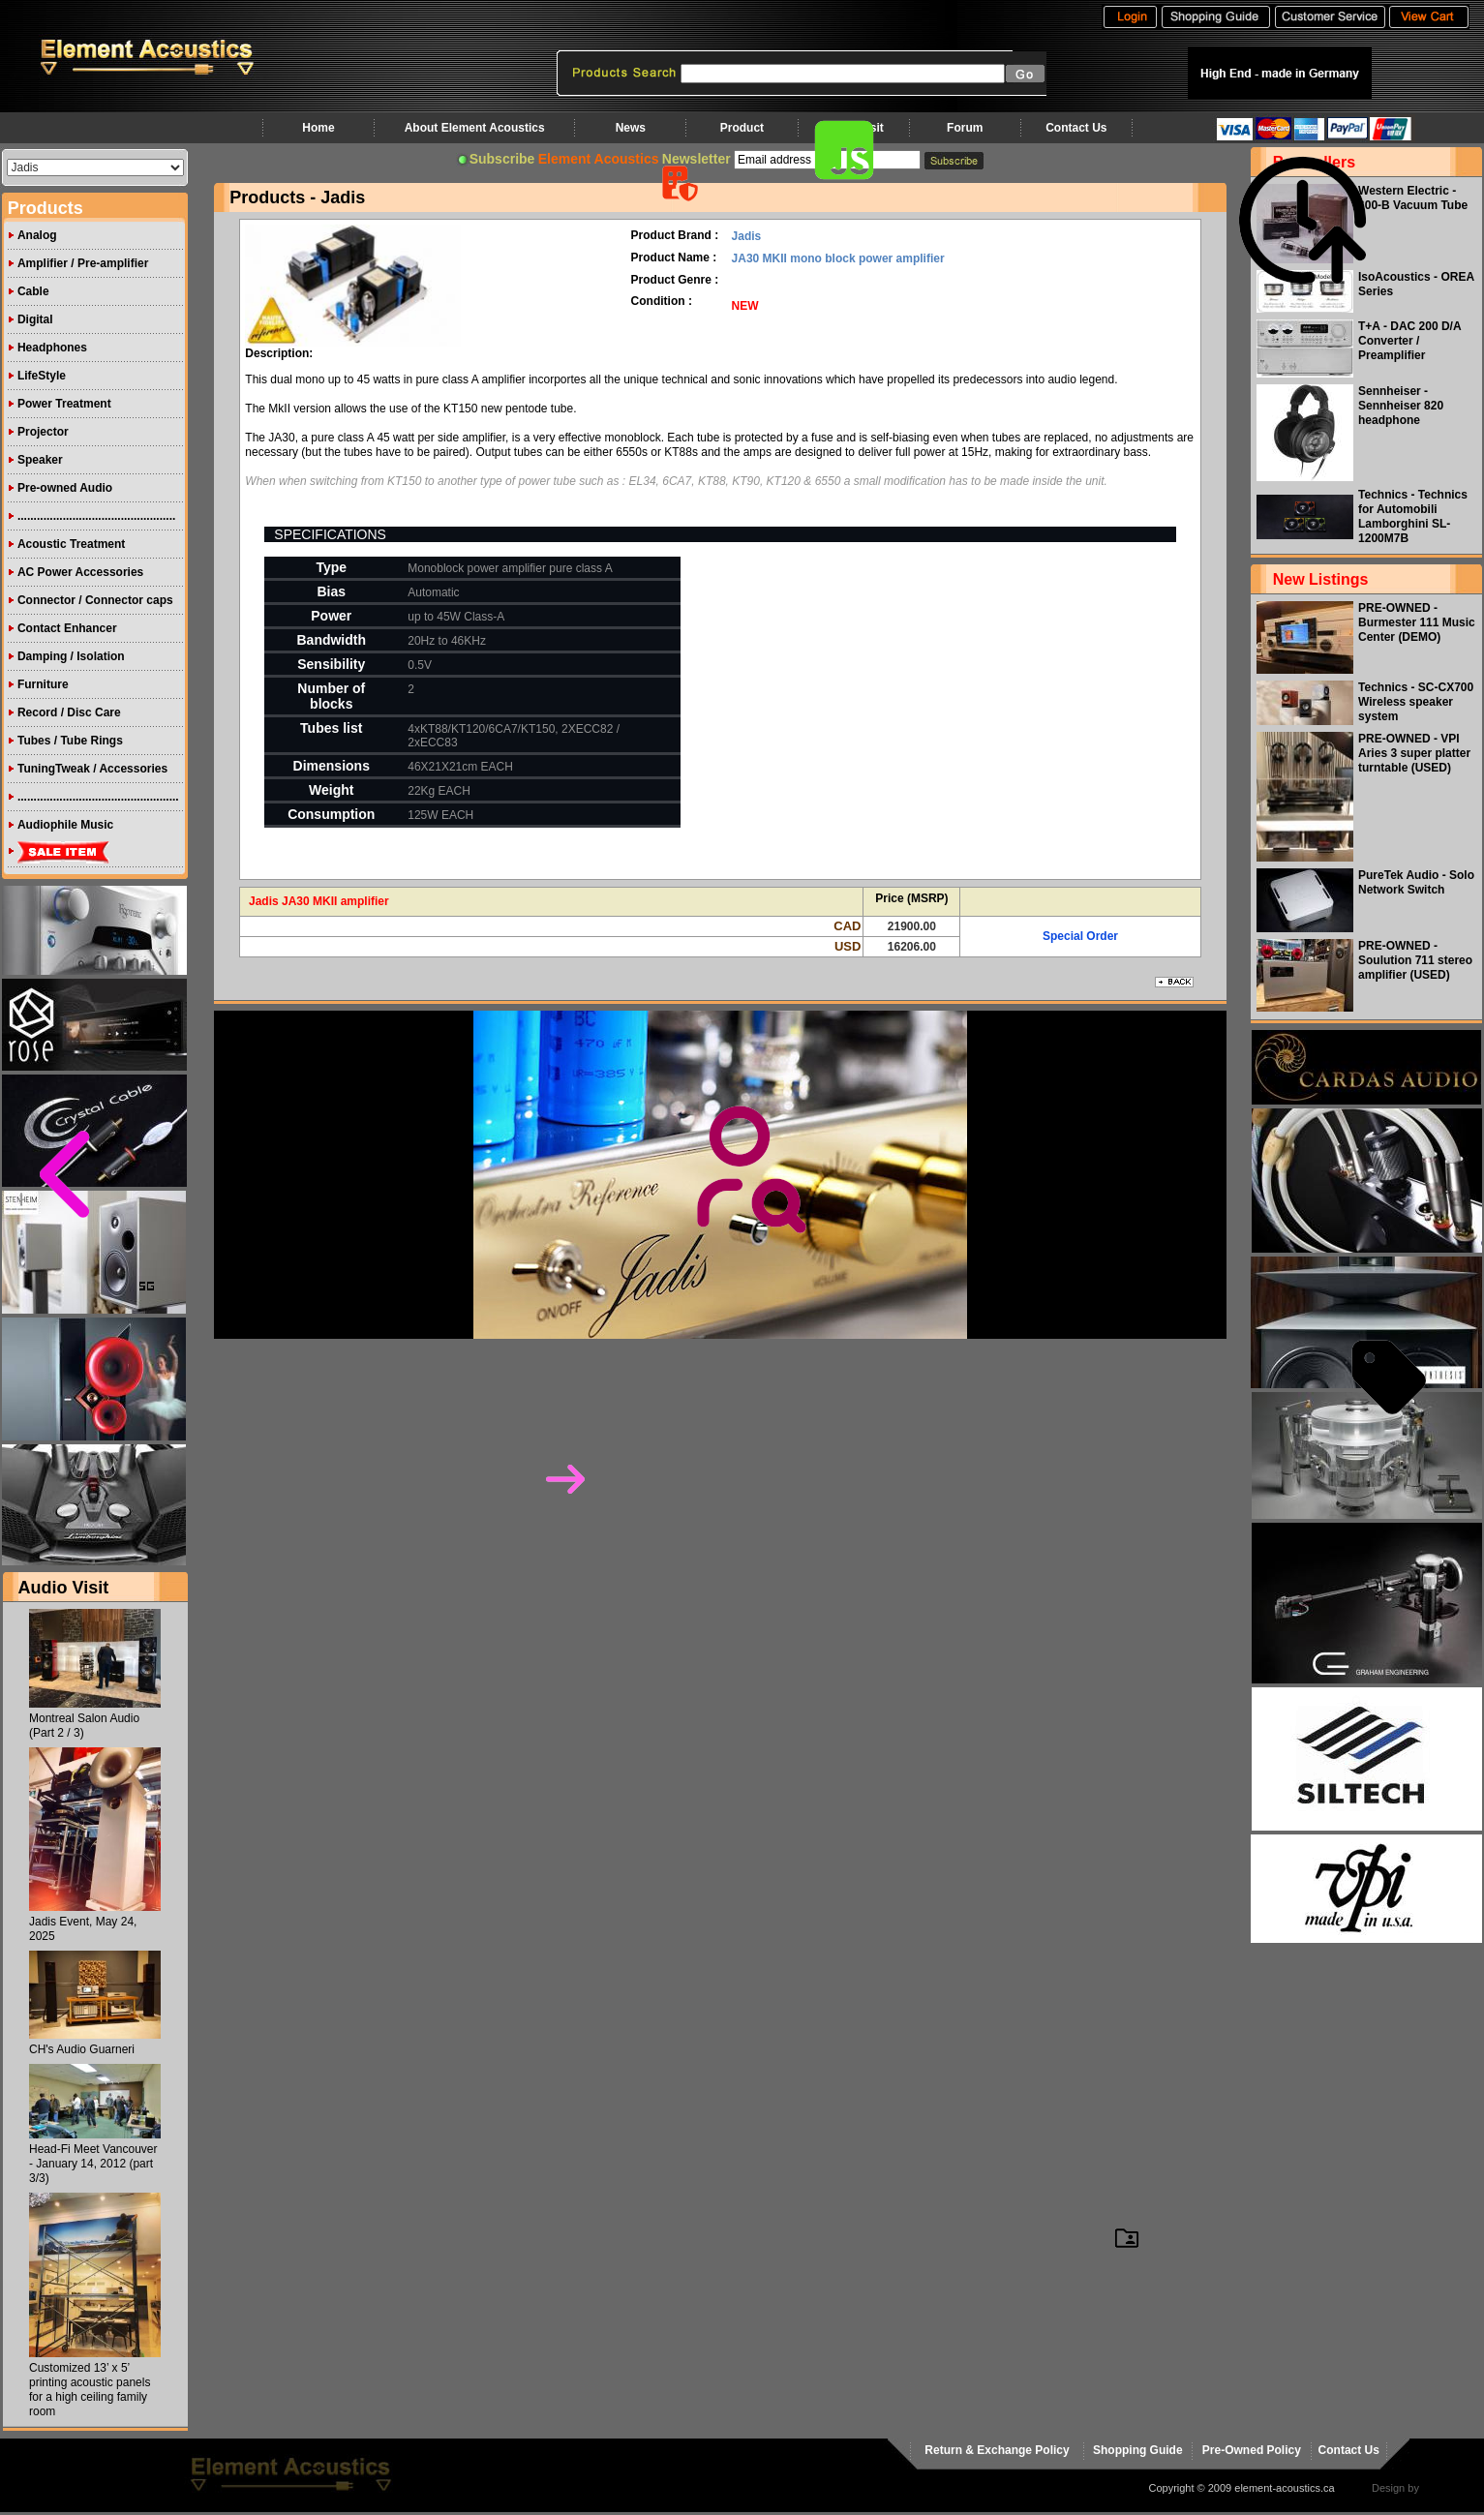  What do you see at coordinates (565, 1479) in the screenshot?
I see `proceed to the next step` at bounding box center [565, 1479].